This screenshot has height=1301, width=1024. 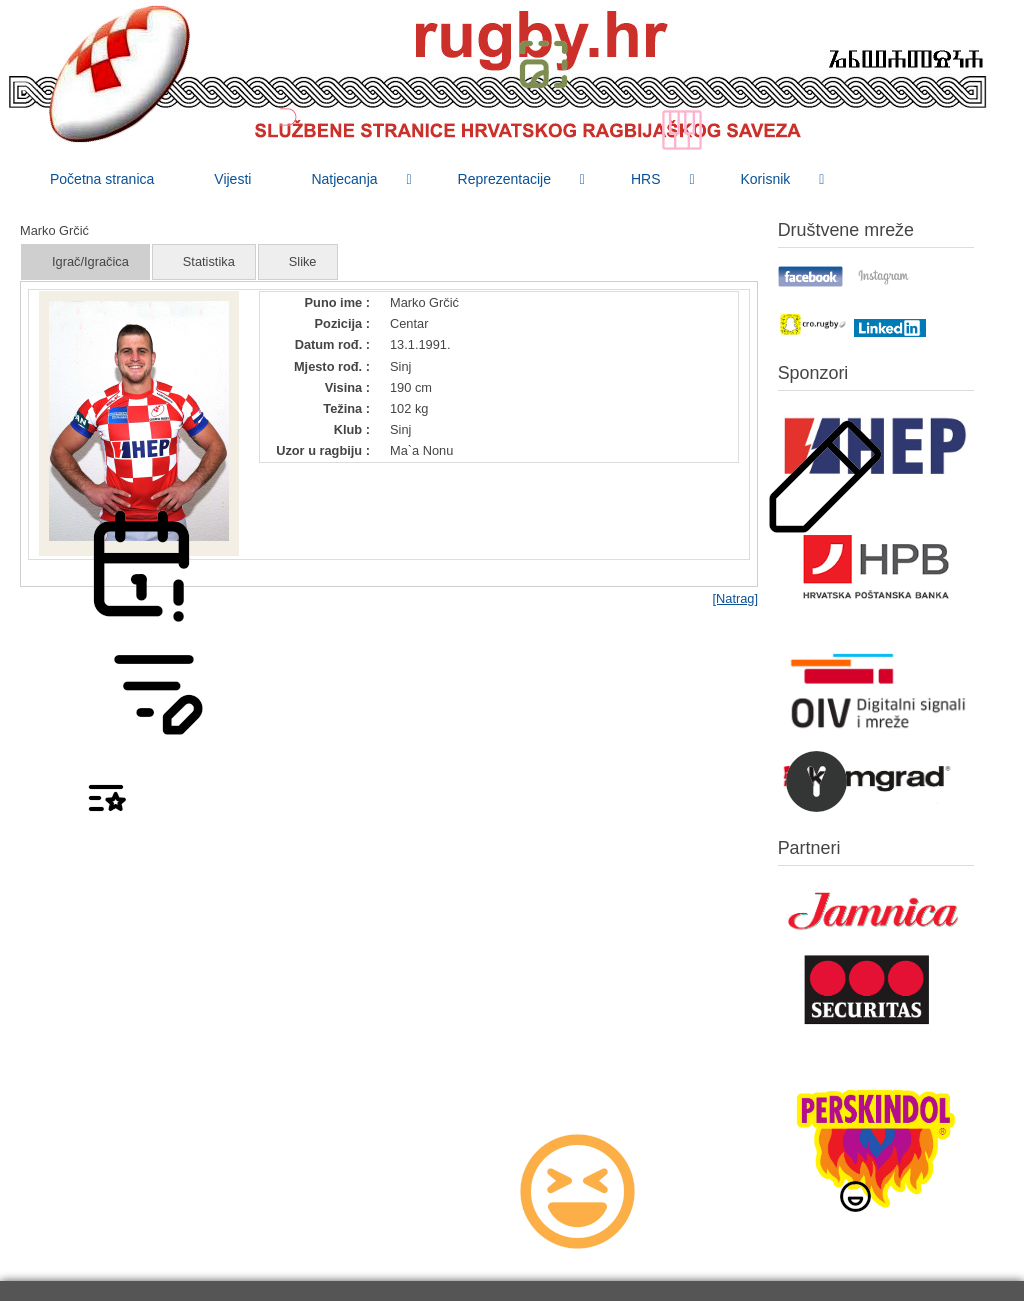 I want to click on react with a laughing emoji, so click(x=577, y=1191).